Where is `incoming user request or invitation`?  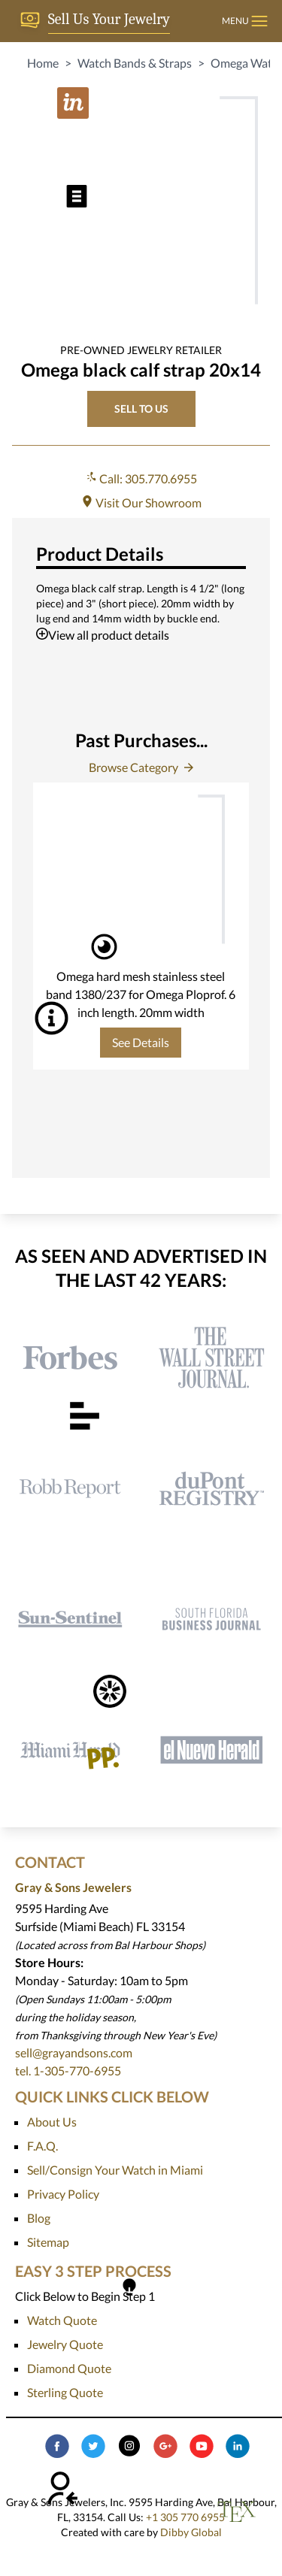
incoming user request or invitation is located at coordinates (60, 2489).